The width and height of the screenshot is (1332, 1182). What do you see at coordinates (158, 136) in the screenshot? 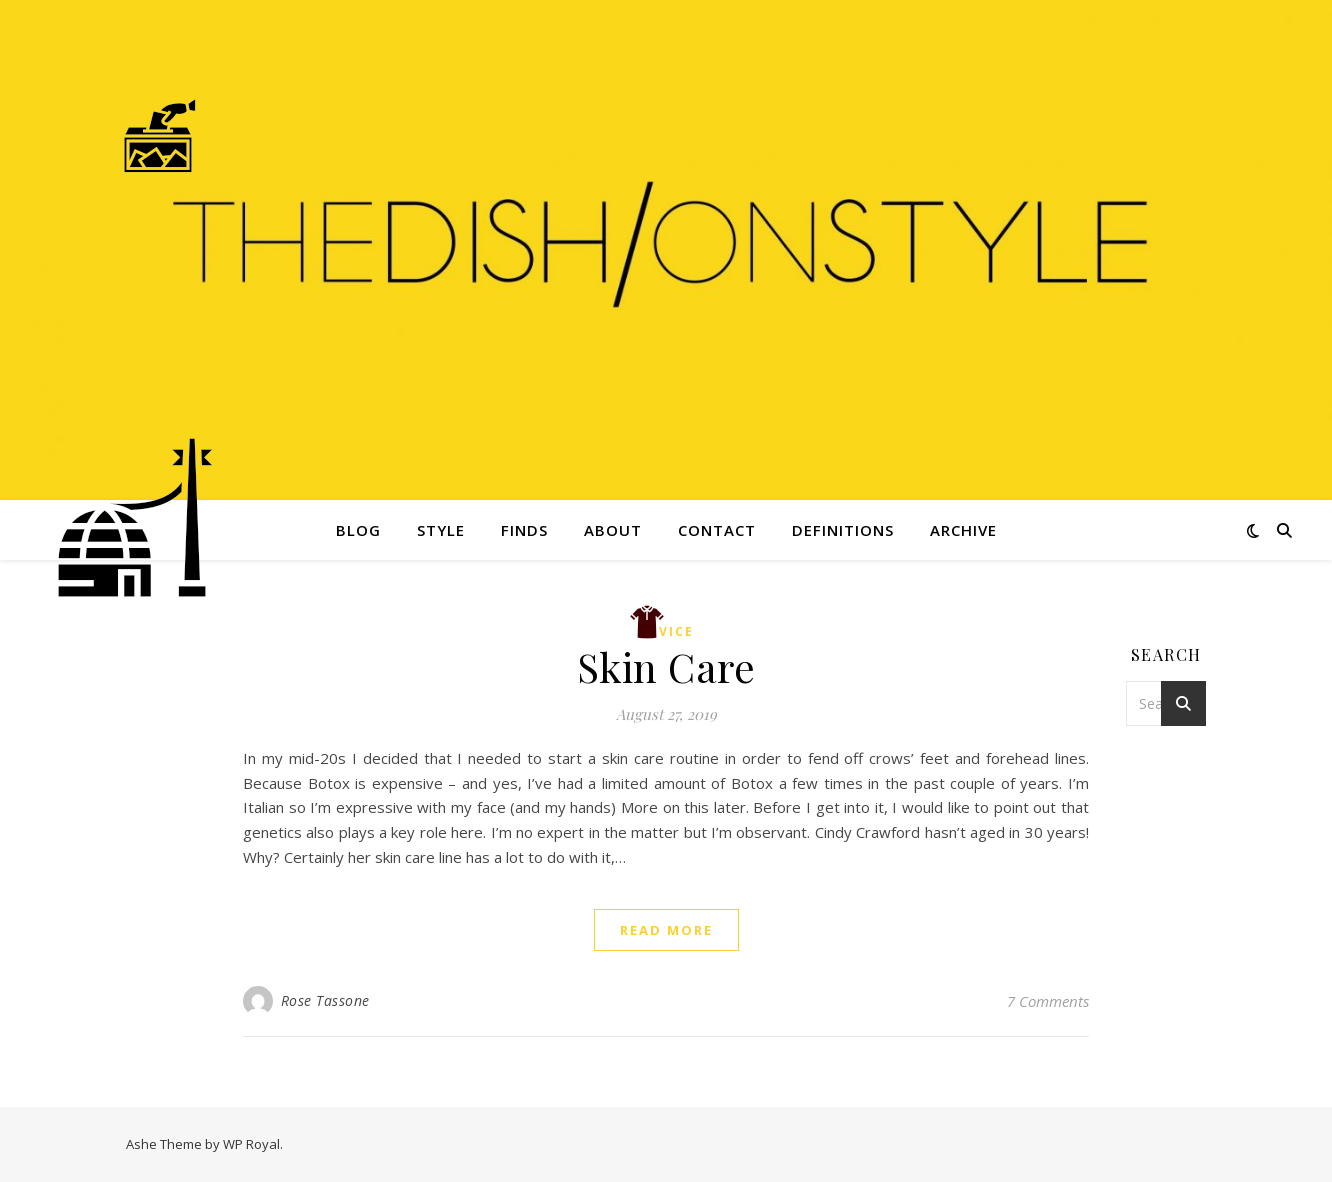
I see `cast your vote` at bounding box center [158, 136].